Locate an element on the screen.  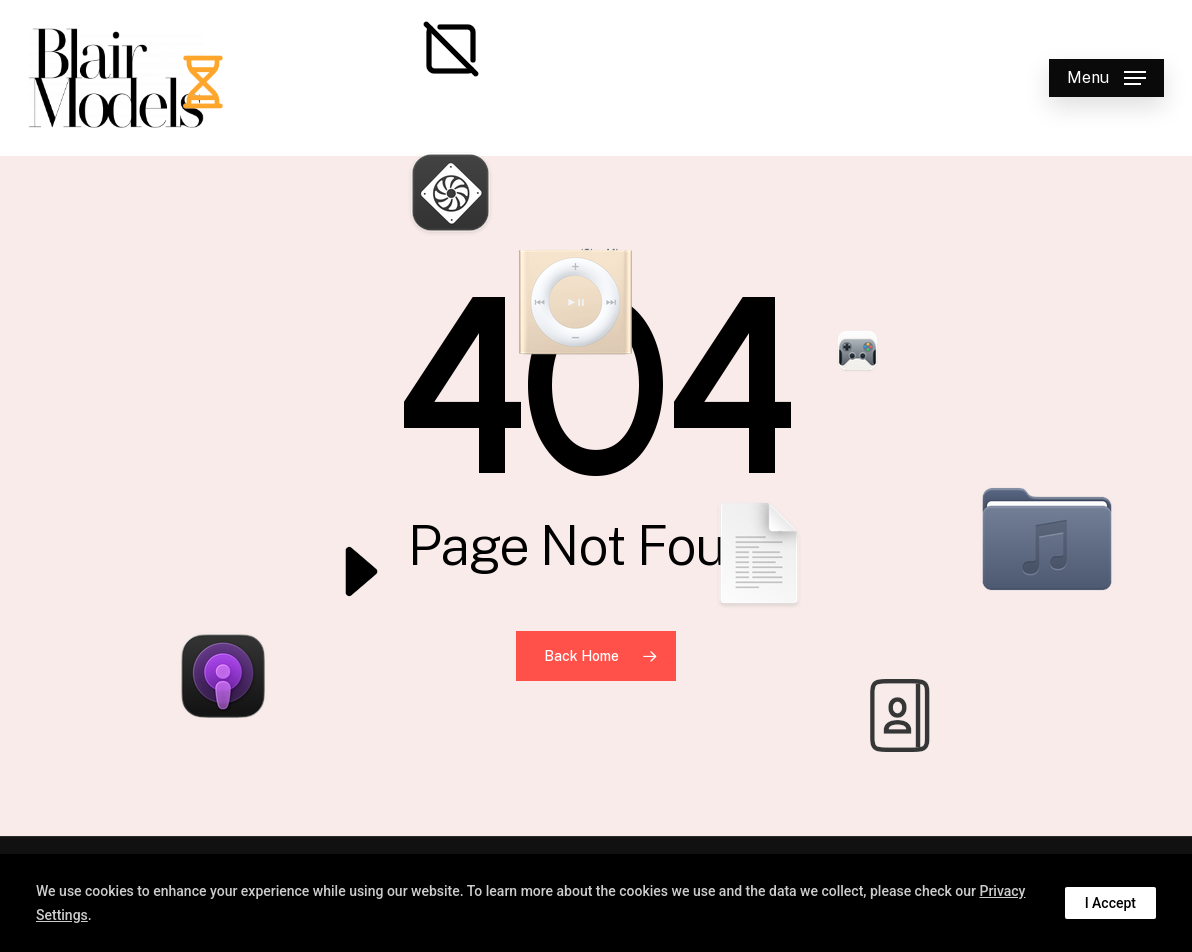
open your music files folder is located at coordinates (1047, 539).